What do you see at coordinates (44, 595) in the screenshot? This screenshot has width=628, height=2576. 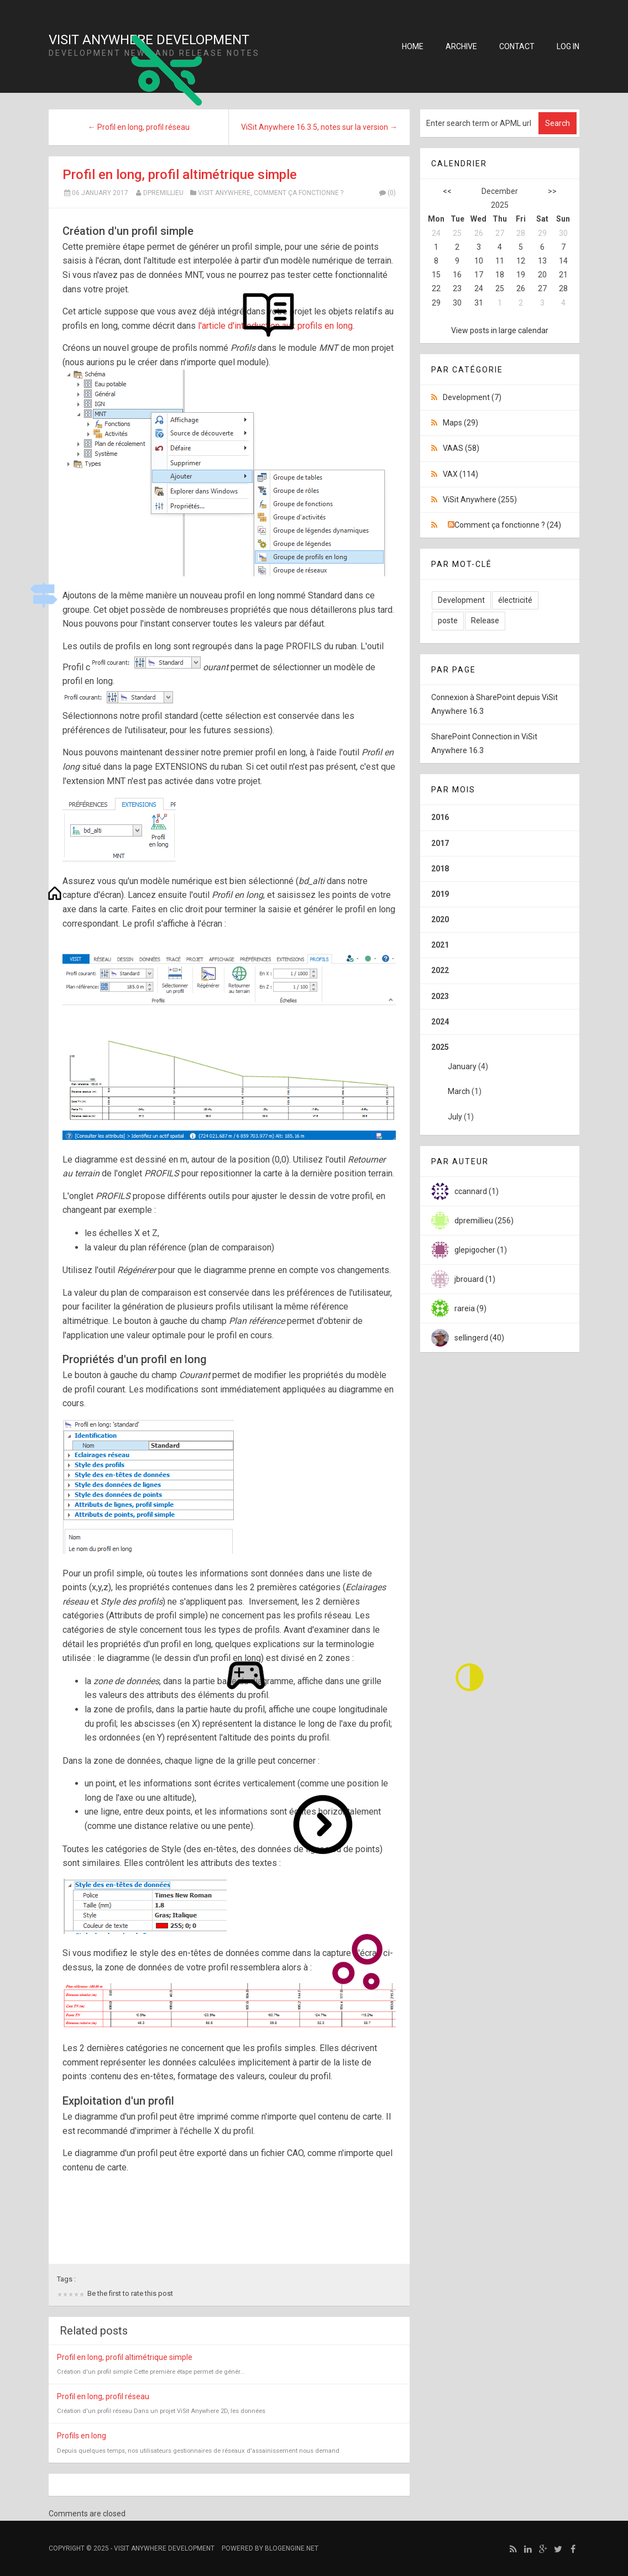 I see `view directions or navigation options` at bounding box center [44, 595].